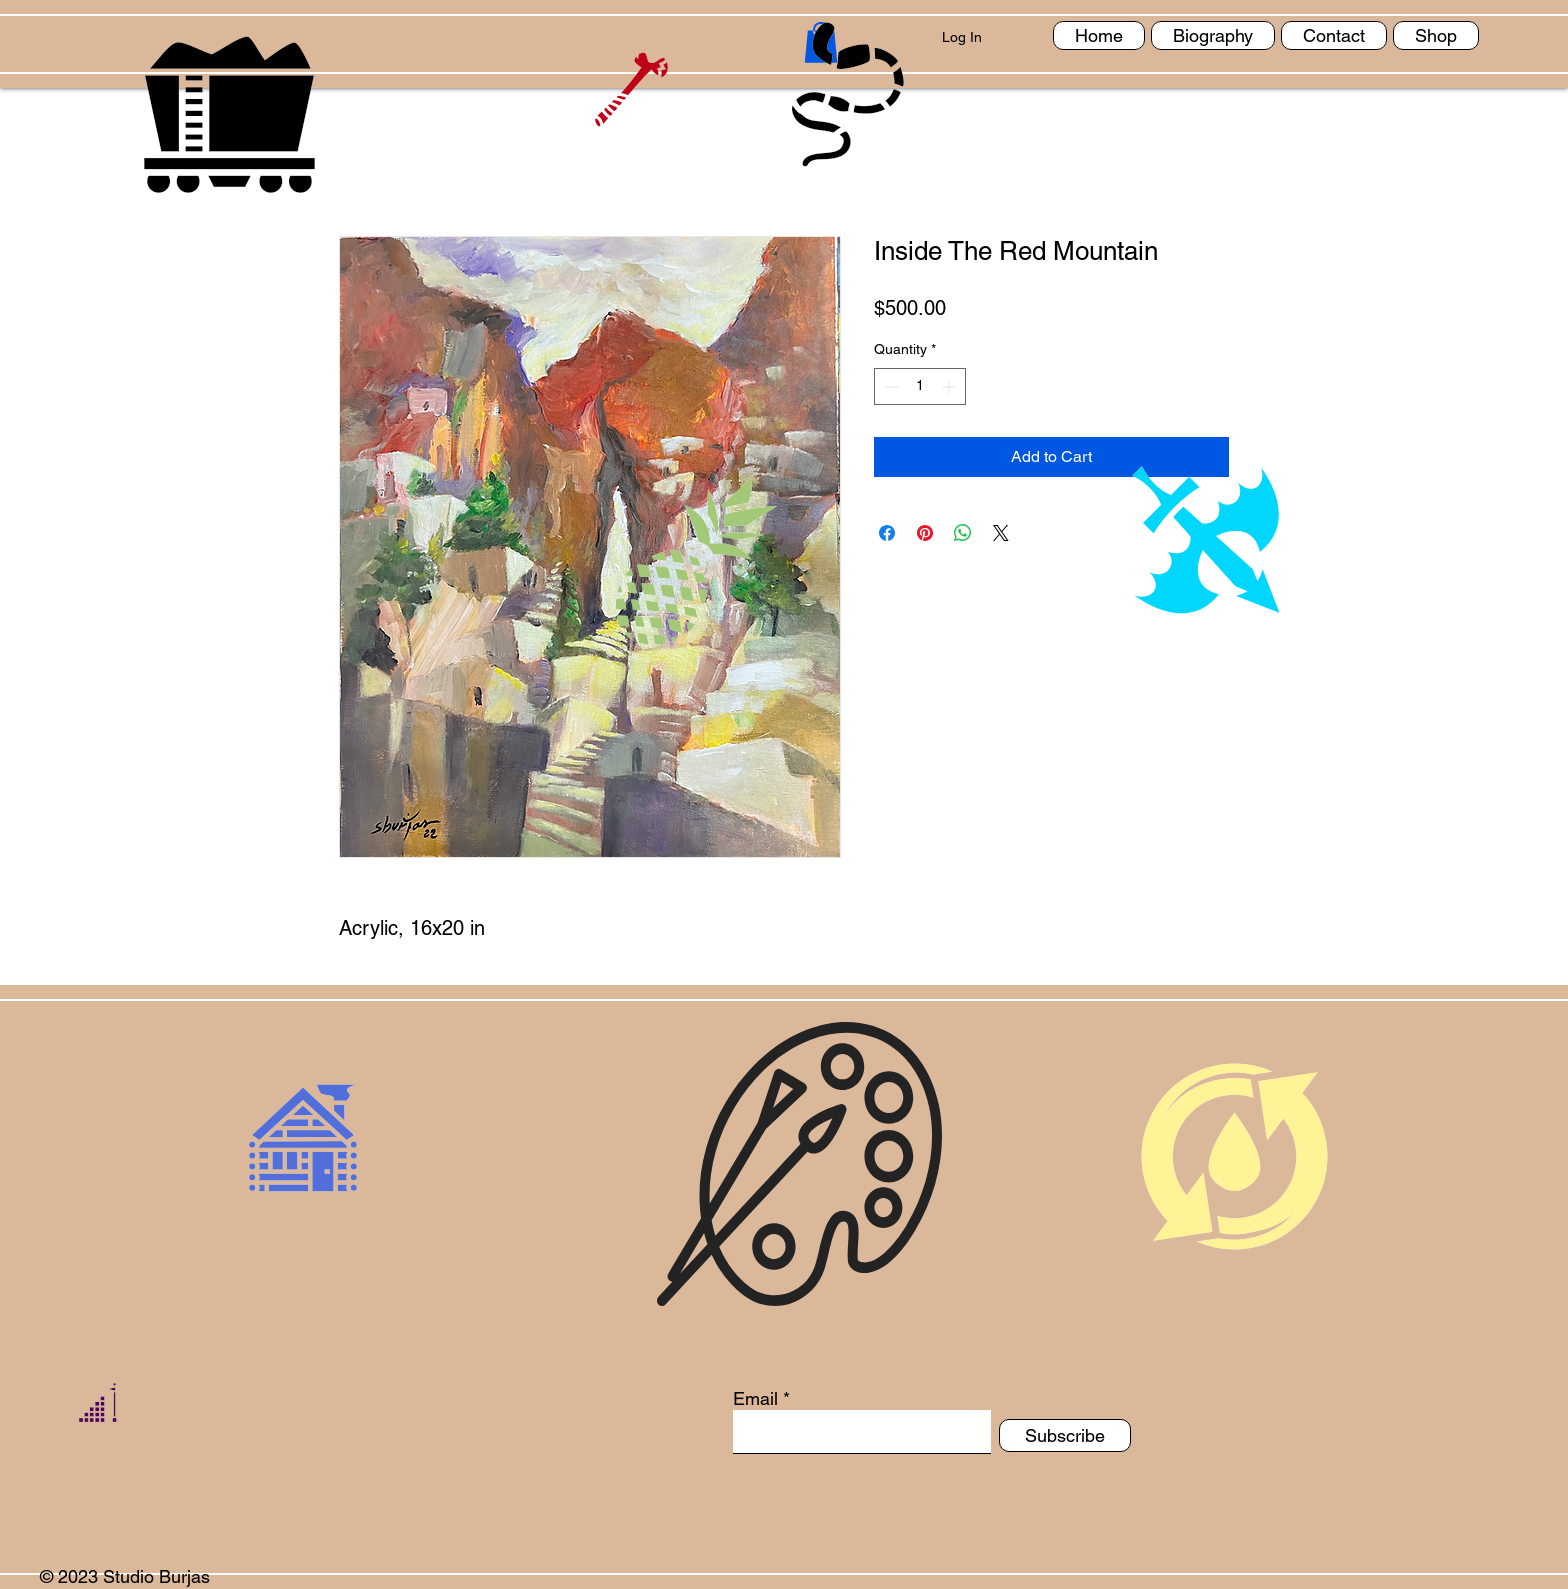 This screenshot has height=1589, width=1568. Describe the element at coordinates (846, 94) in the screenshot. I see `earthworm creature in a game context` at that location.